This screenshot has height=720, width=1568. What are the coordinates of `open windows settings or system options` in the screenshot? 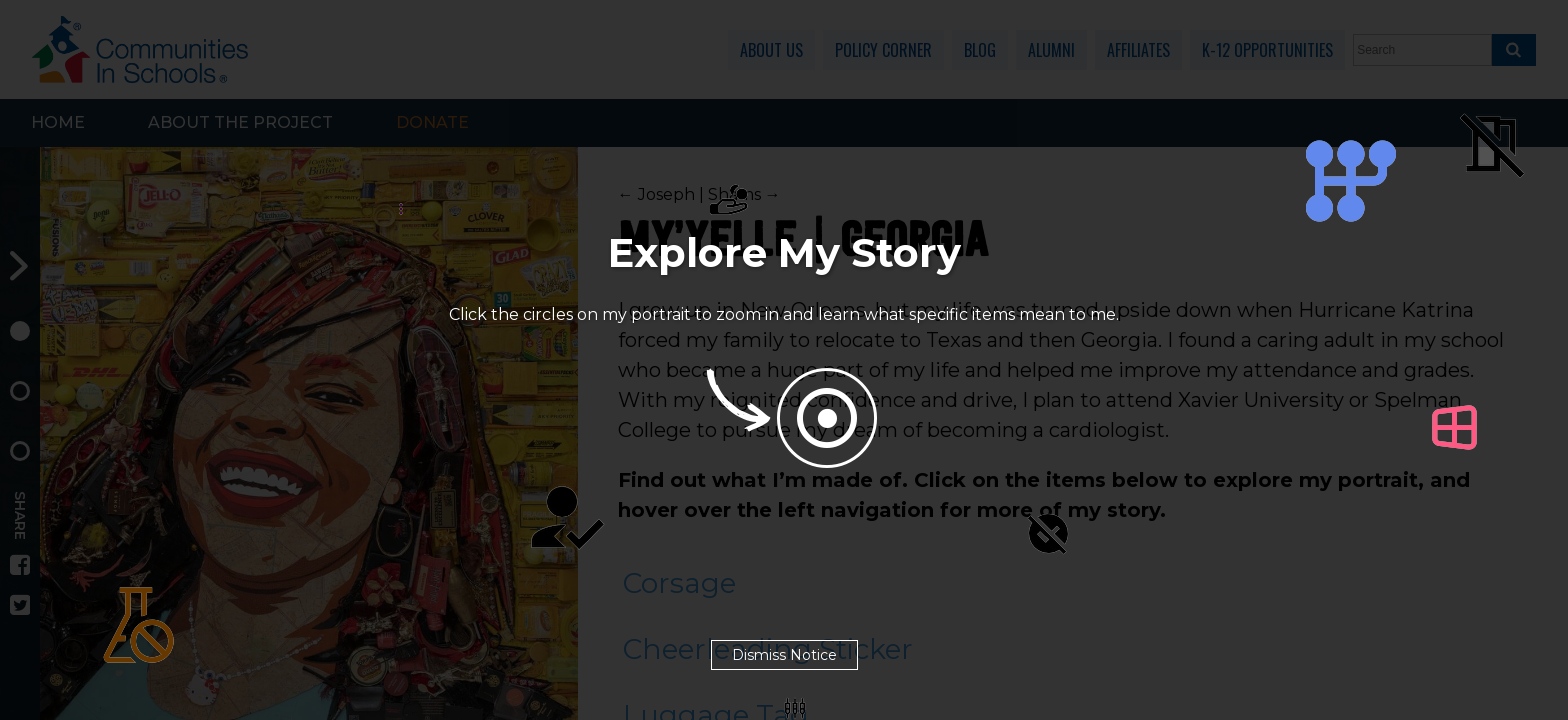 It's located at (1454, 427).